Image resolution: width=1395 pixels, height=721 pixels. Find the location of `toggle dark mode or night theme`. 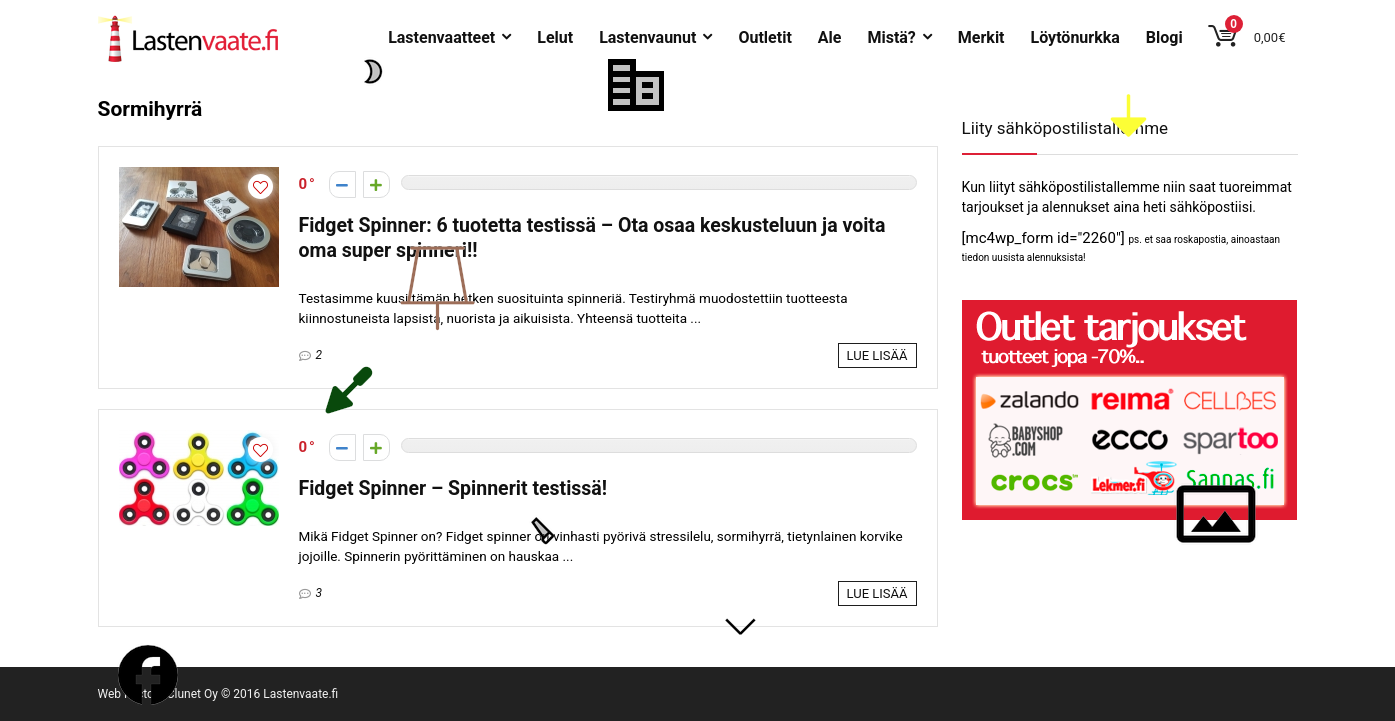

toggle dark mode or night theme is located at coordinates (372, 71).